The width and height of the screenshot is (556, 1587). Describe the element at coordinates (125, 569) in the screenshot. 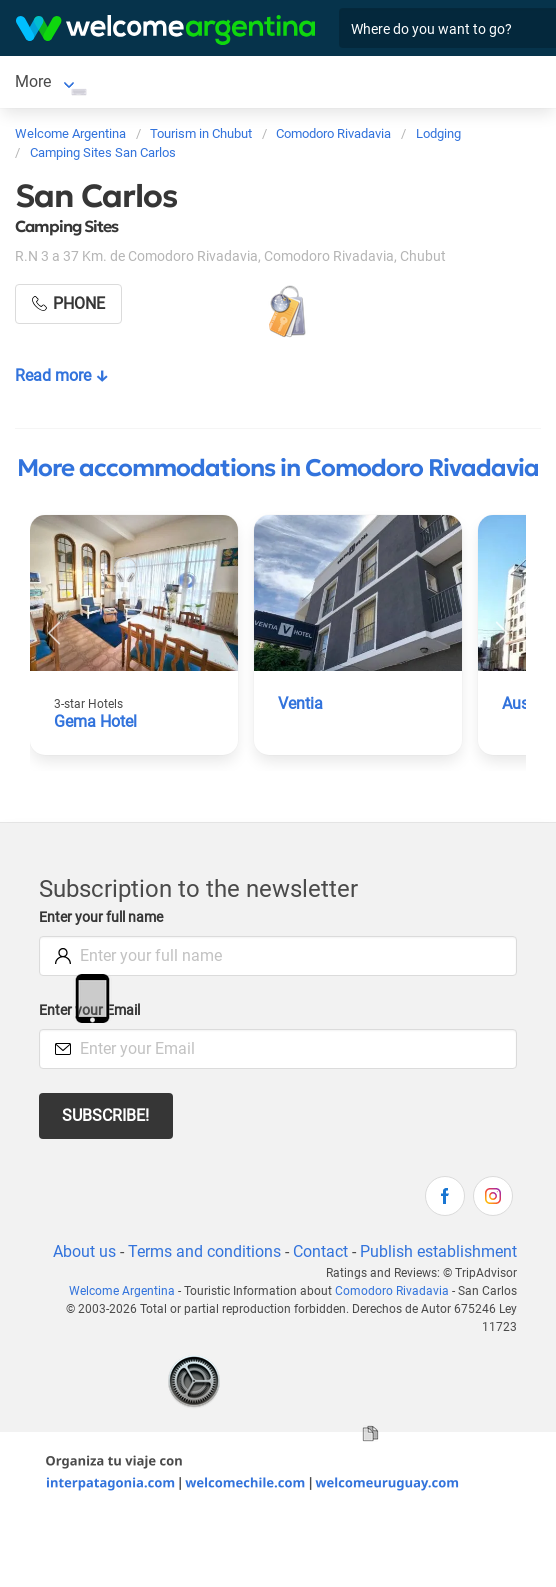

I see `bluetooth headphones connected` at that location.